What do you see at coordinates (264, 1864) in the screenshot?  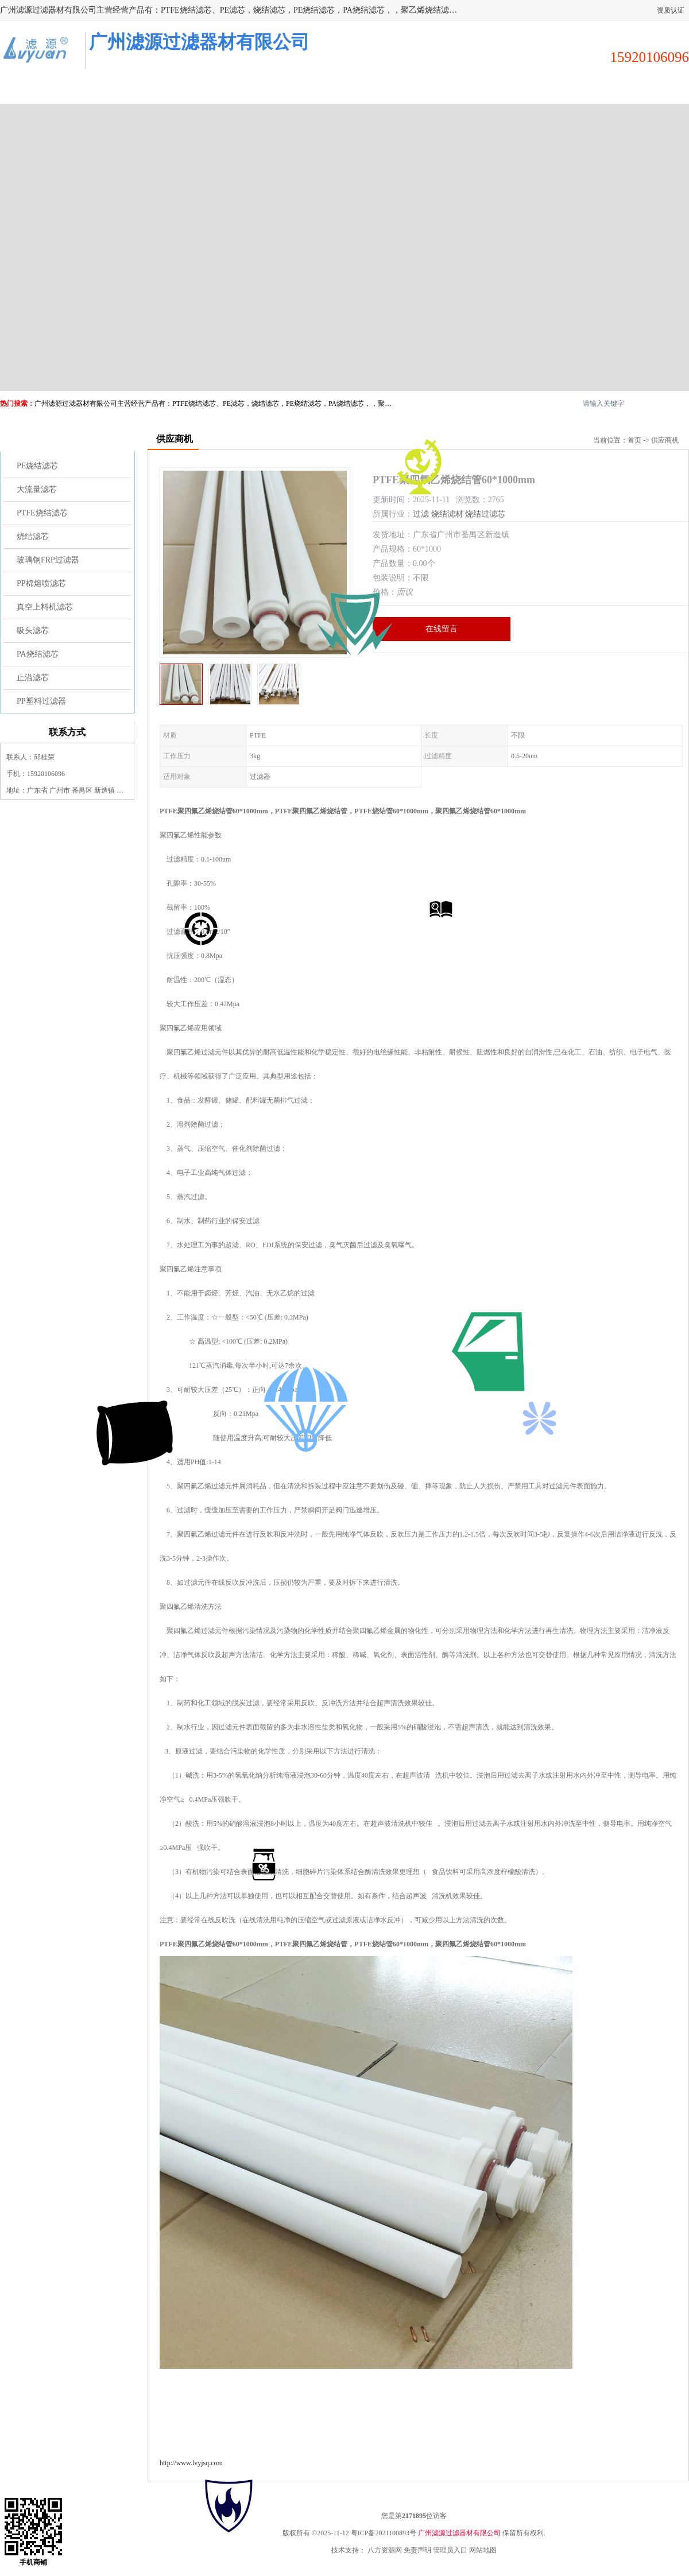 I see `honey or jam item in a game inventory` at bounding box center [264, 1864].